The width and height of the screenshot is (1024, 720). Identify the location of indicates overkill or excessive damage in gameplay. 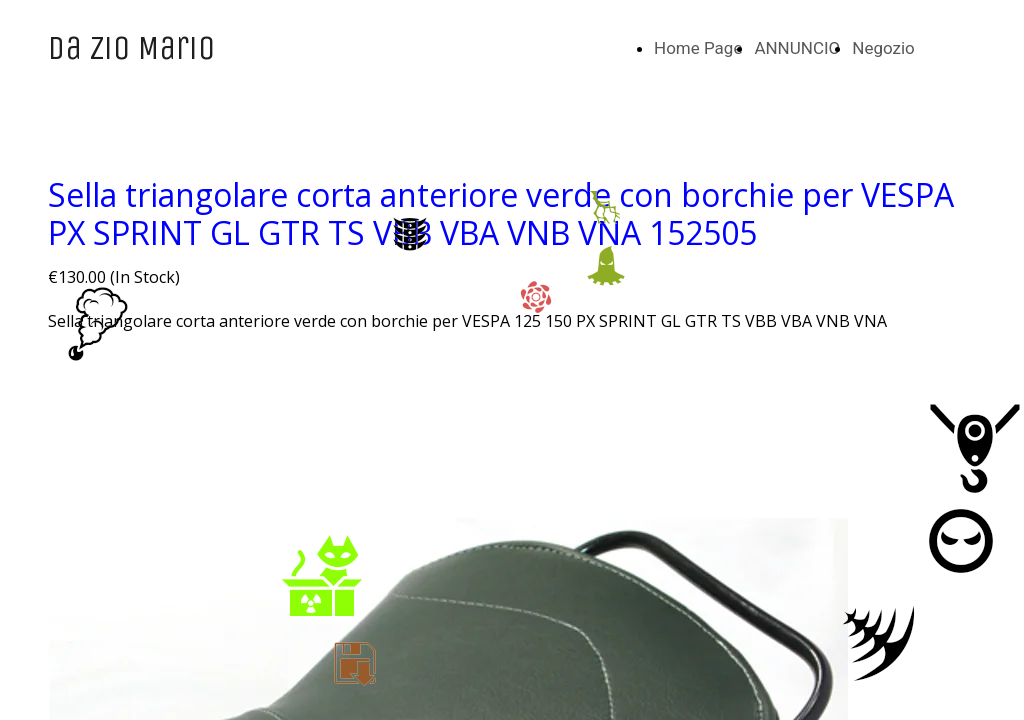
(961, 541).